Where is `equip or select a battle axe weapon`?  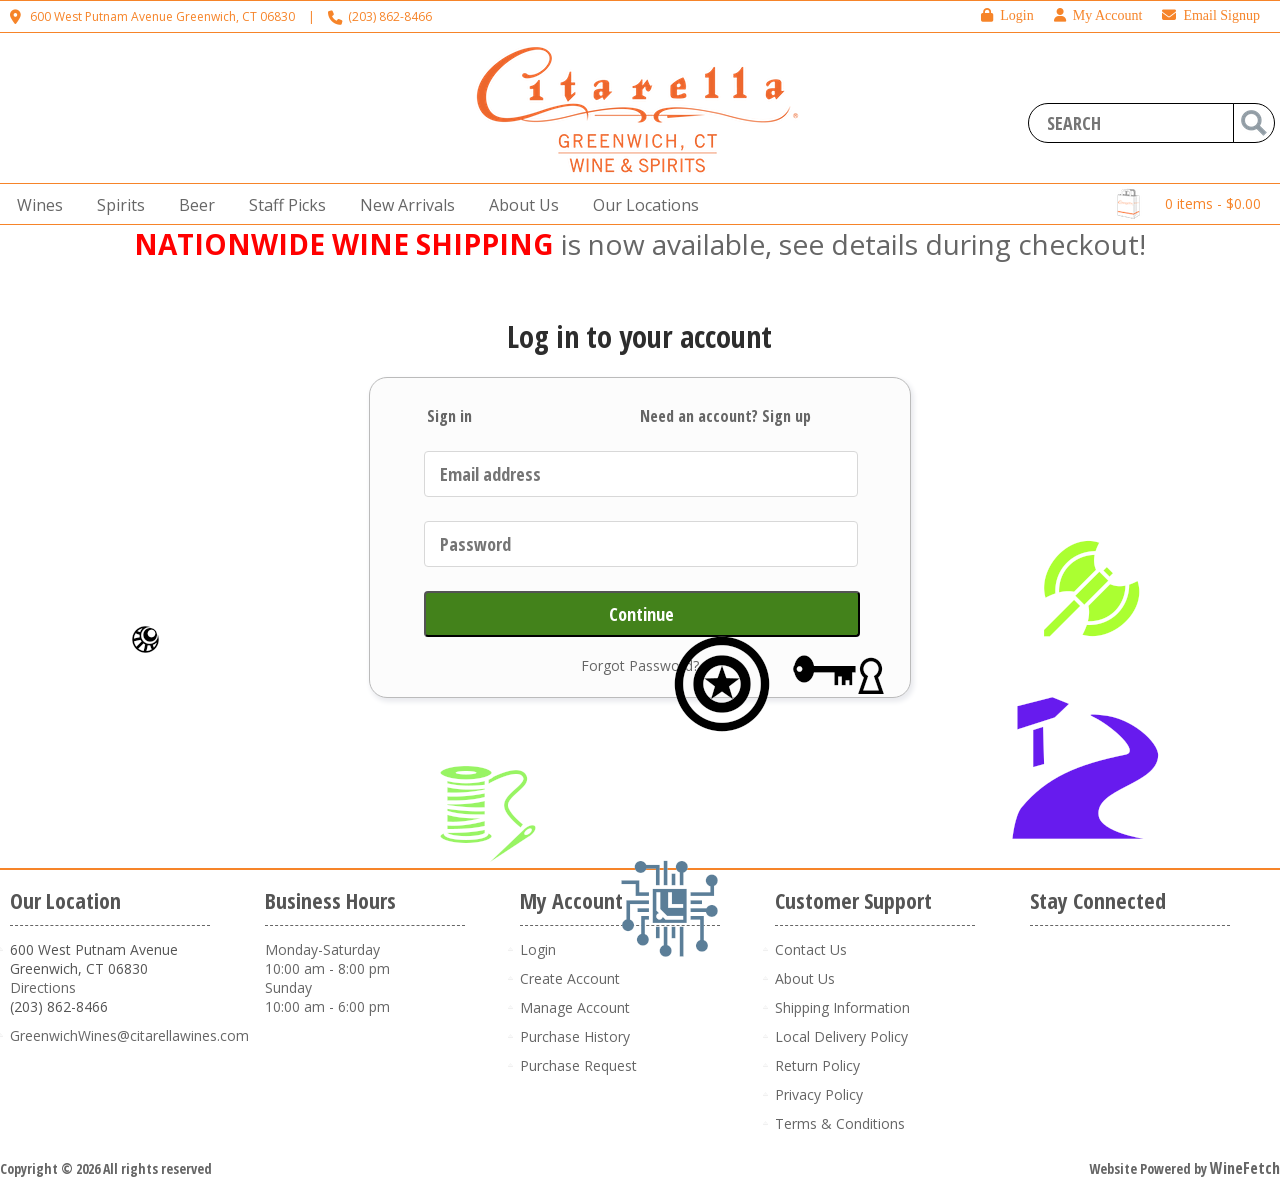
equip or select a battle axe weapon is located at coordinates (1091, 588).